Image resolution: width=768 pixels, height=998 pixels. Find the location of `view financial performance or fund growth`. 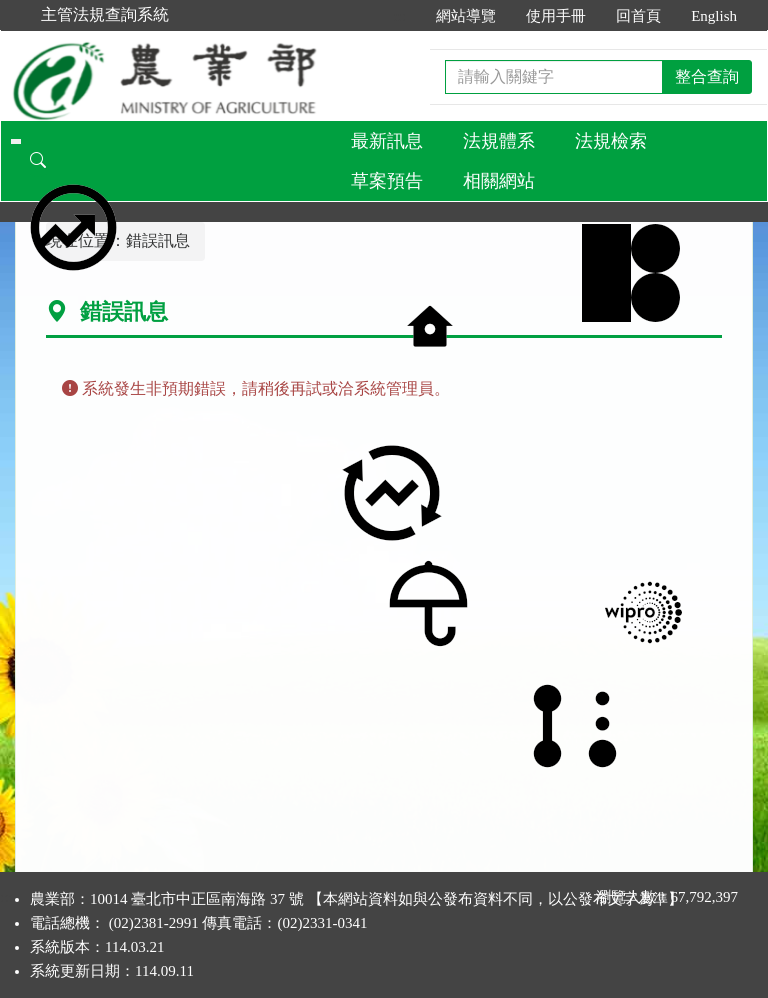

view financial performance or fund growth is located at coordinates (73, 227).